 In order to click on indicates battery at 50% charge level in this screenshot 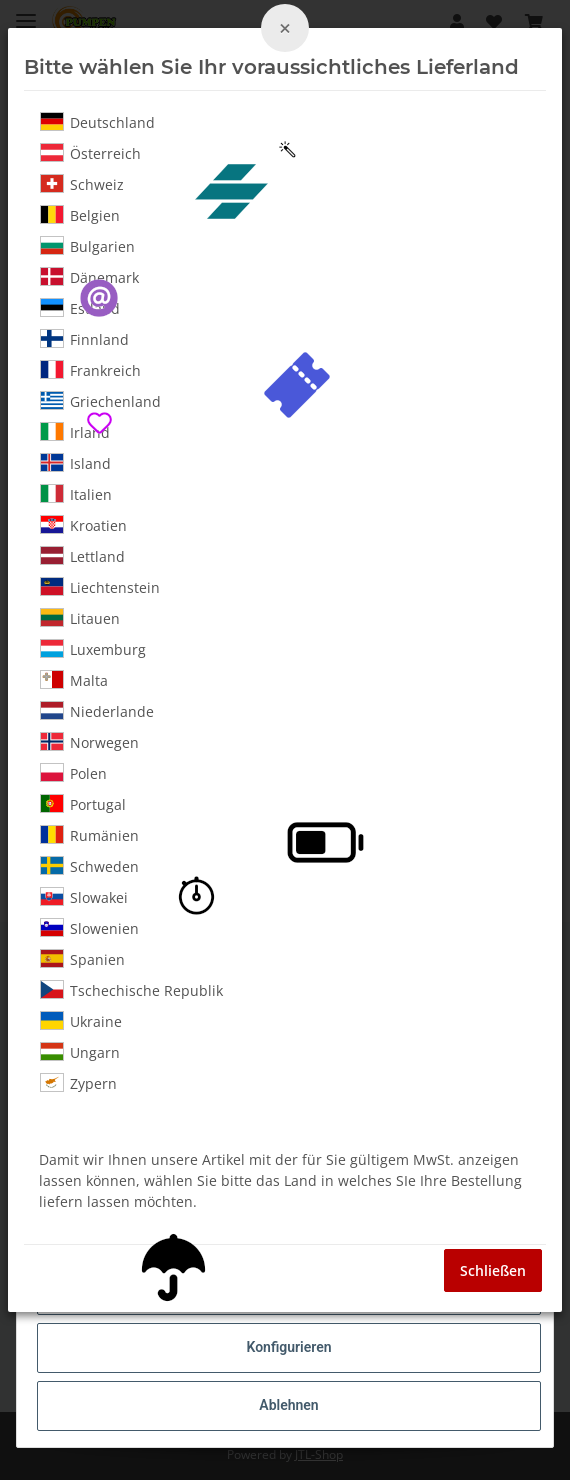, I will do `click(325, 842)`.